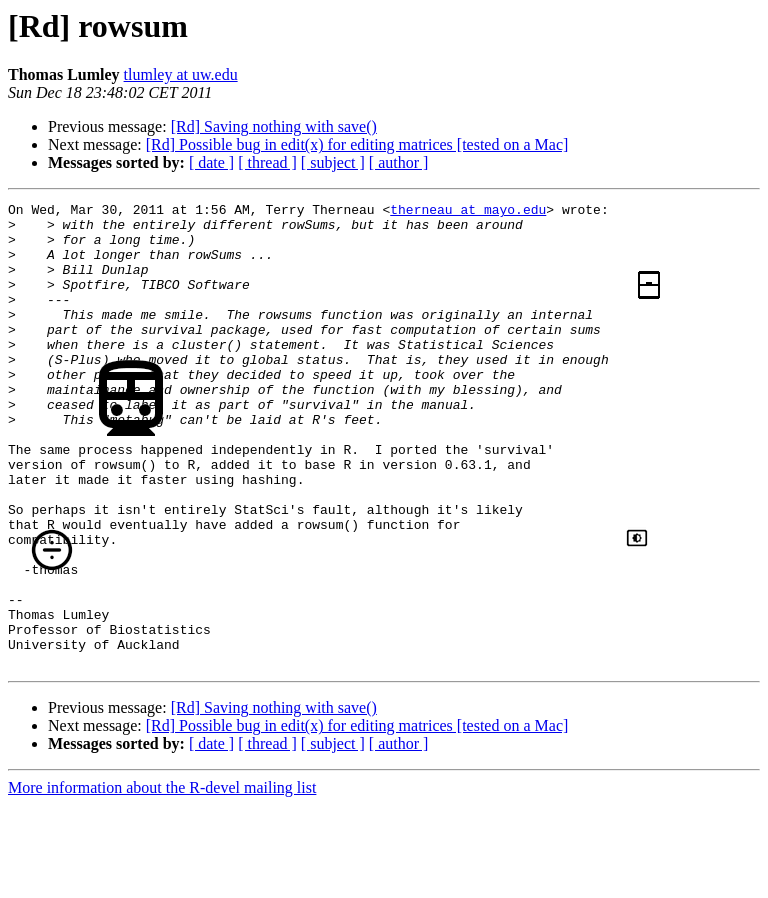 The image size is (768, 898). I want to click on get public transit directions, so click(131, 400).